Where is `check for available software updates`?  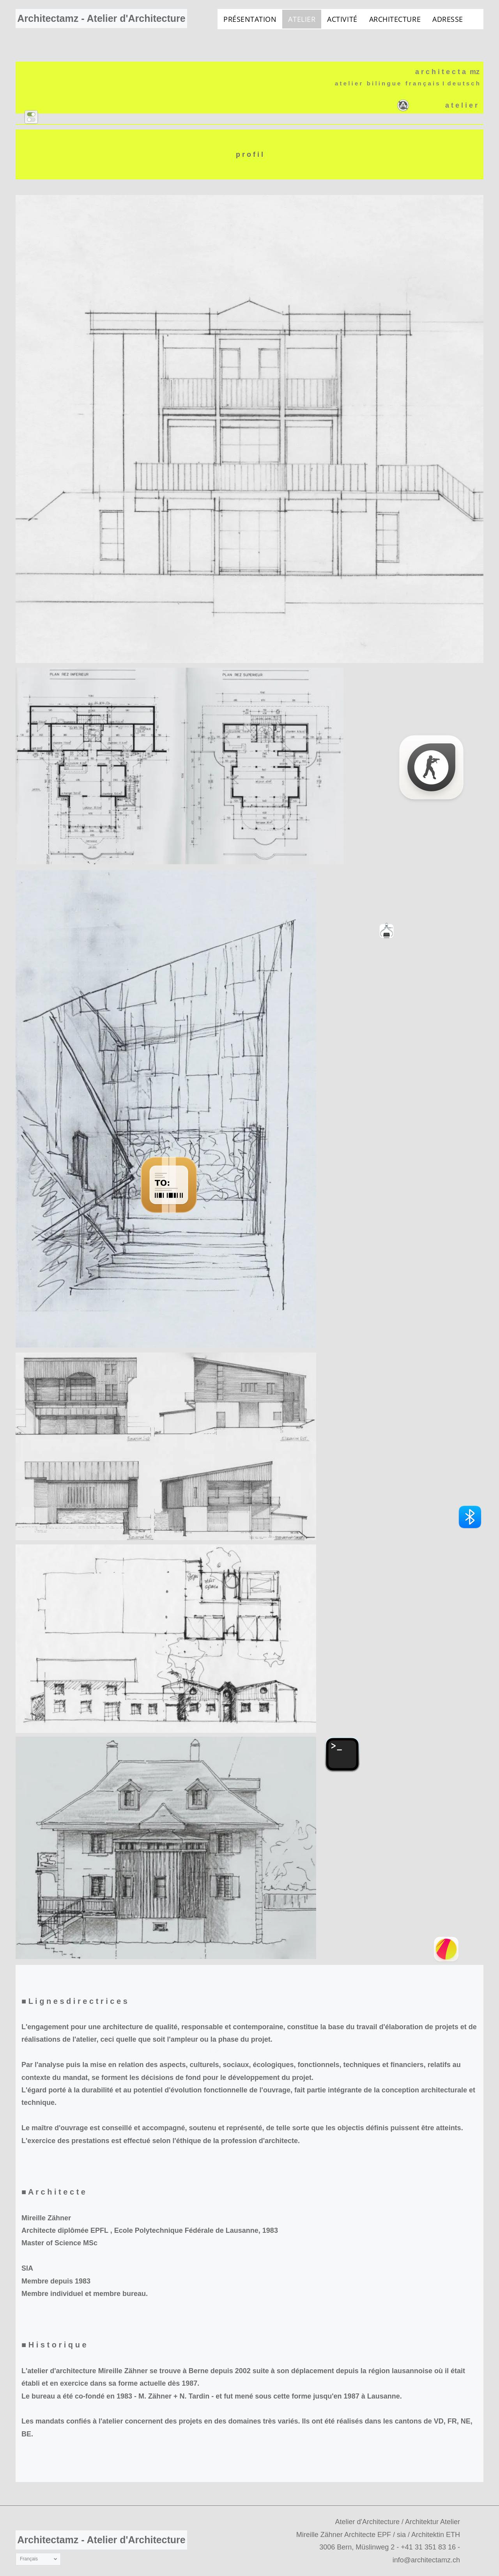
check for available software updates is located at coordinates (403, 105).